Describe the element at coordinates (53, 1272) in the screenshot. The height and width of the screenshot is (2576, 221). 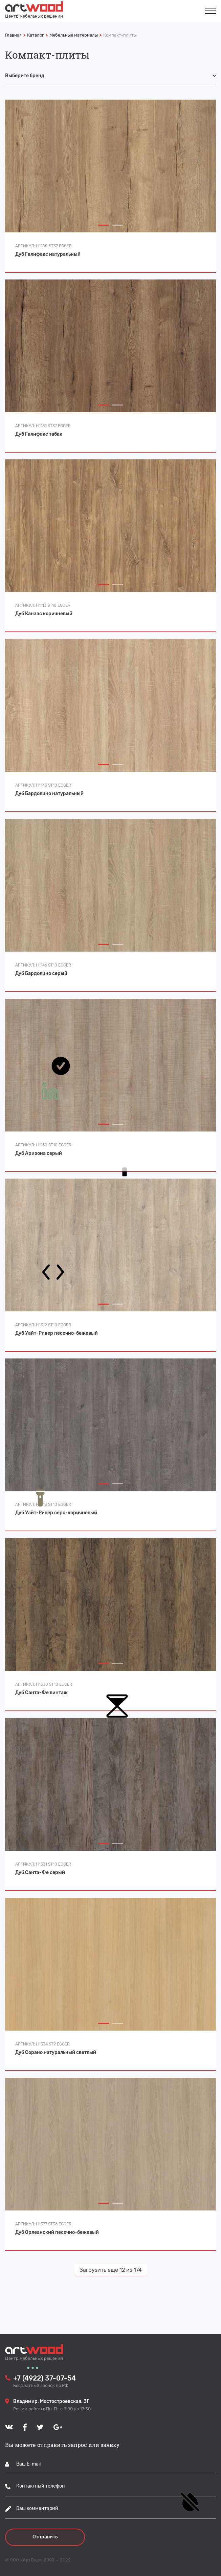
I see `view or edit source code` at that location.